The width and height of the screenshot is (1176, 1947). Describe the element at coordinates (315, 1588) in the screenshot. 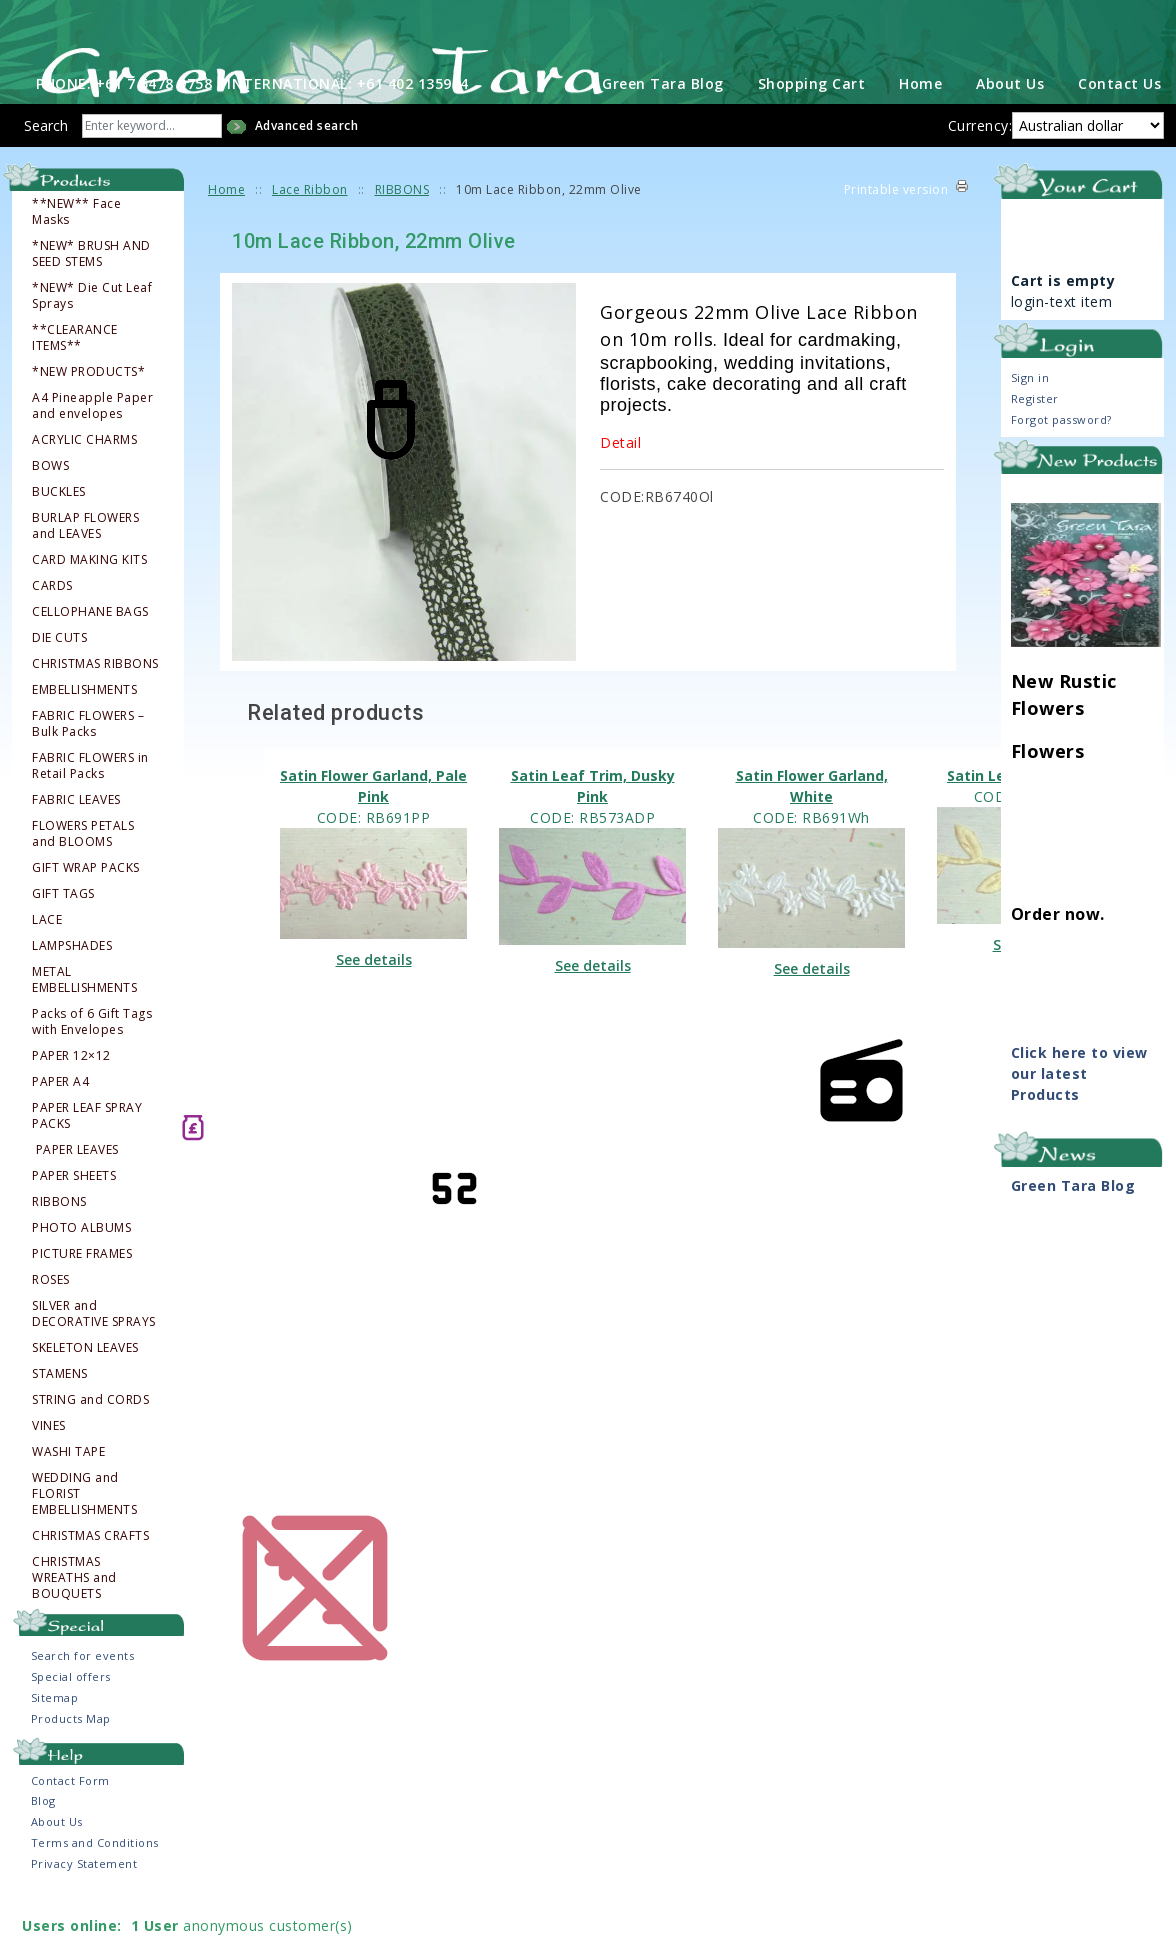

I see `disable exposure adjustment` at that location.